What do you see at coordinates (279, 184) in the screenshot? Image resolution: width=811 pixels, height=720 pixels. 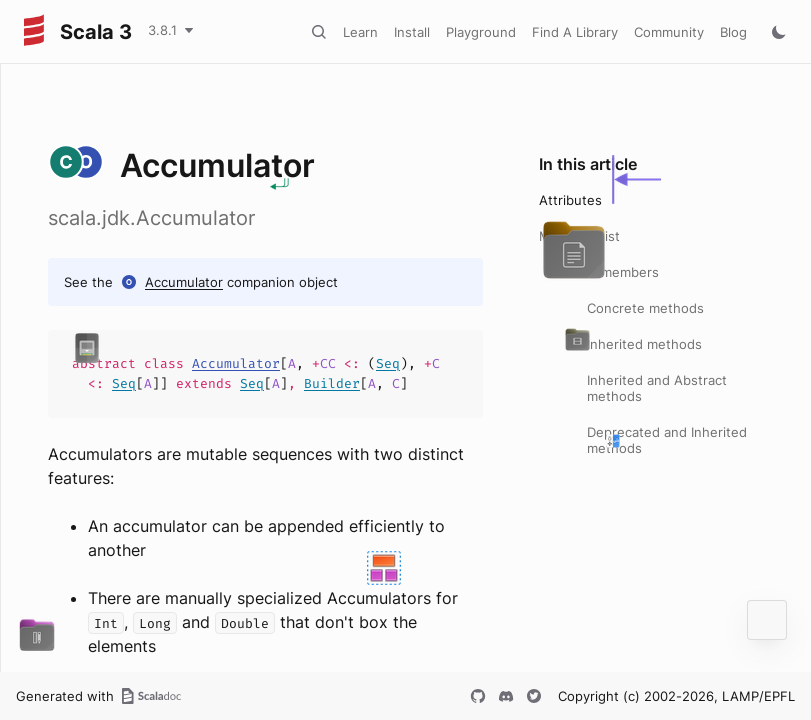 I see `reply all to an email message` at bounding box center [279, 184].